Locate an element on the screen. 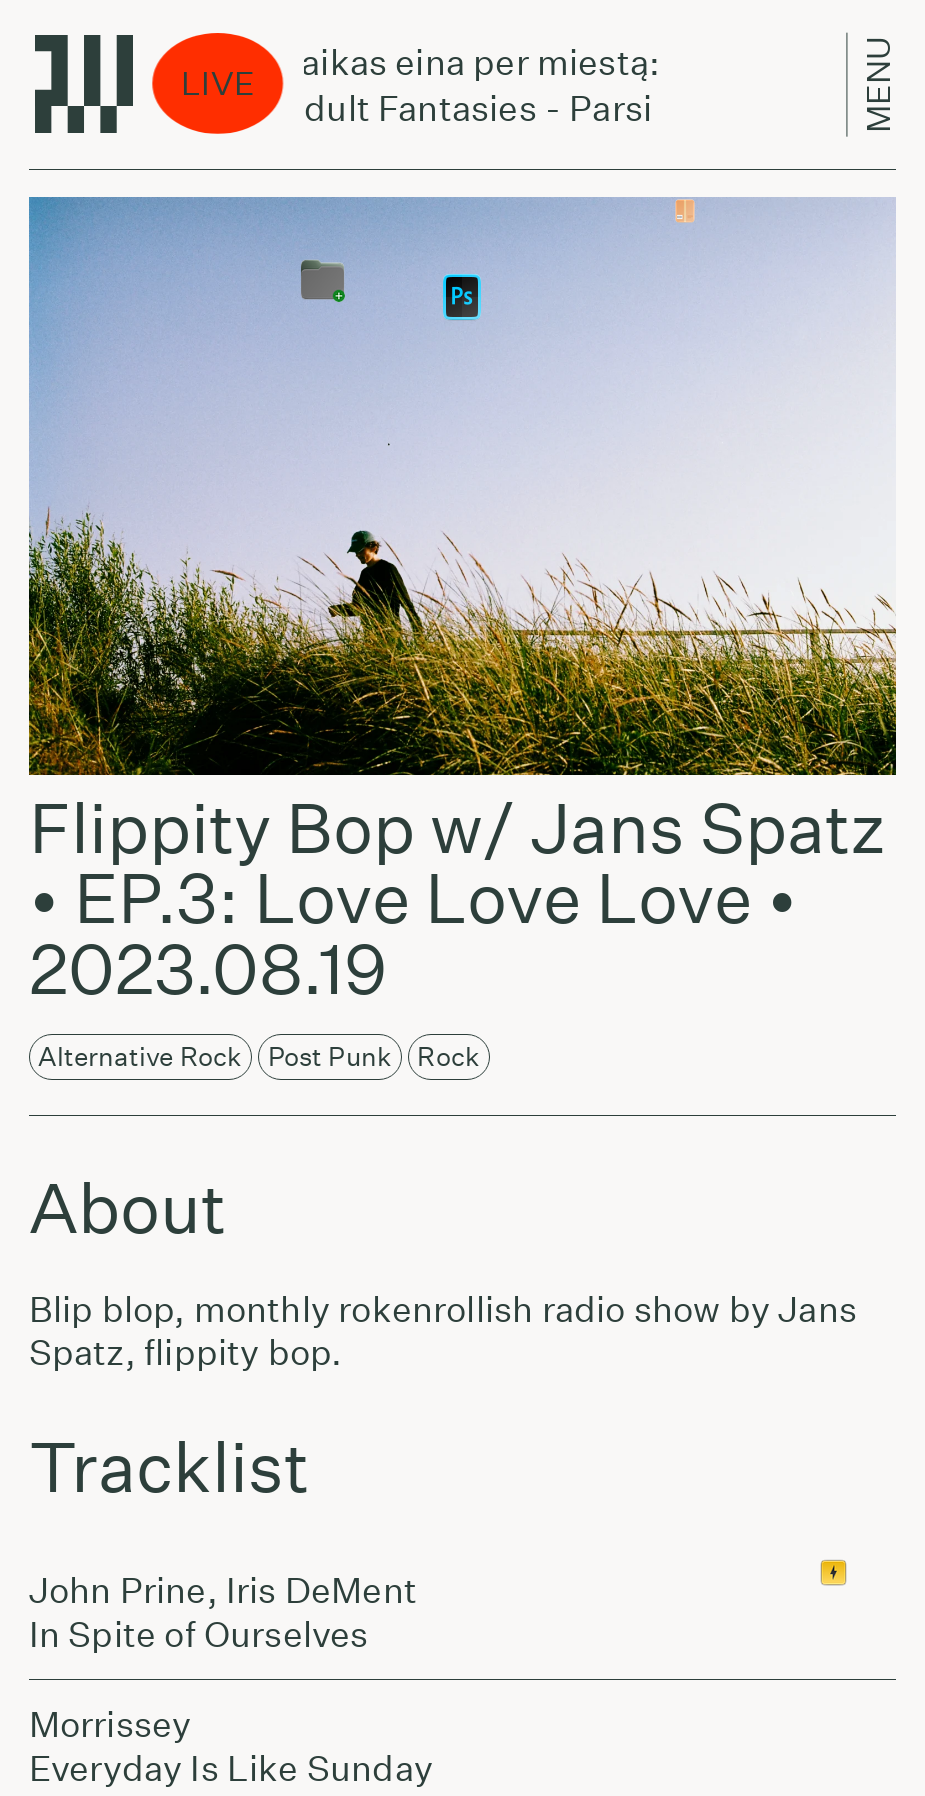  a compressed archive or package file is located at coordinates (685, 211).